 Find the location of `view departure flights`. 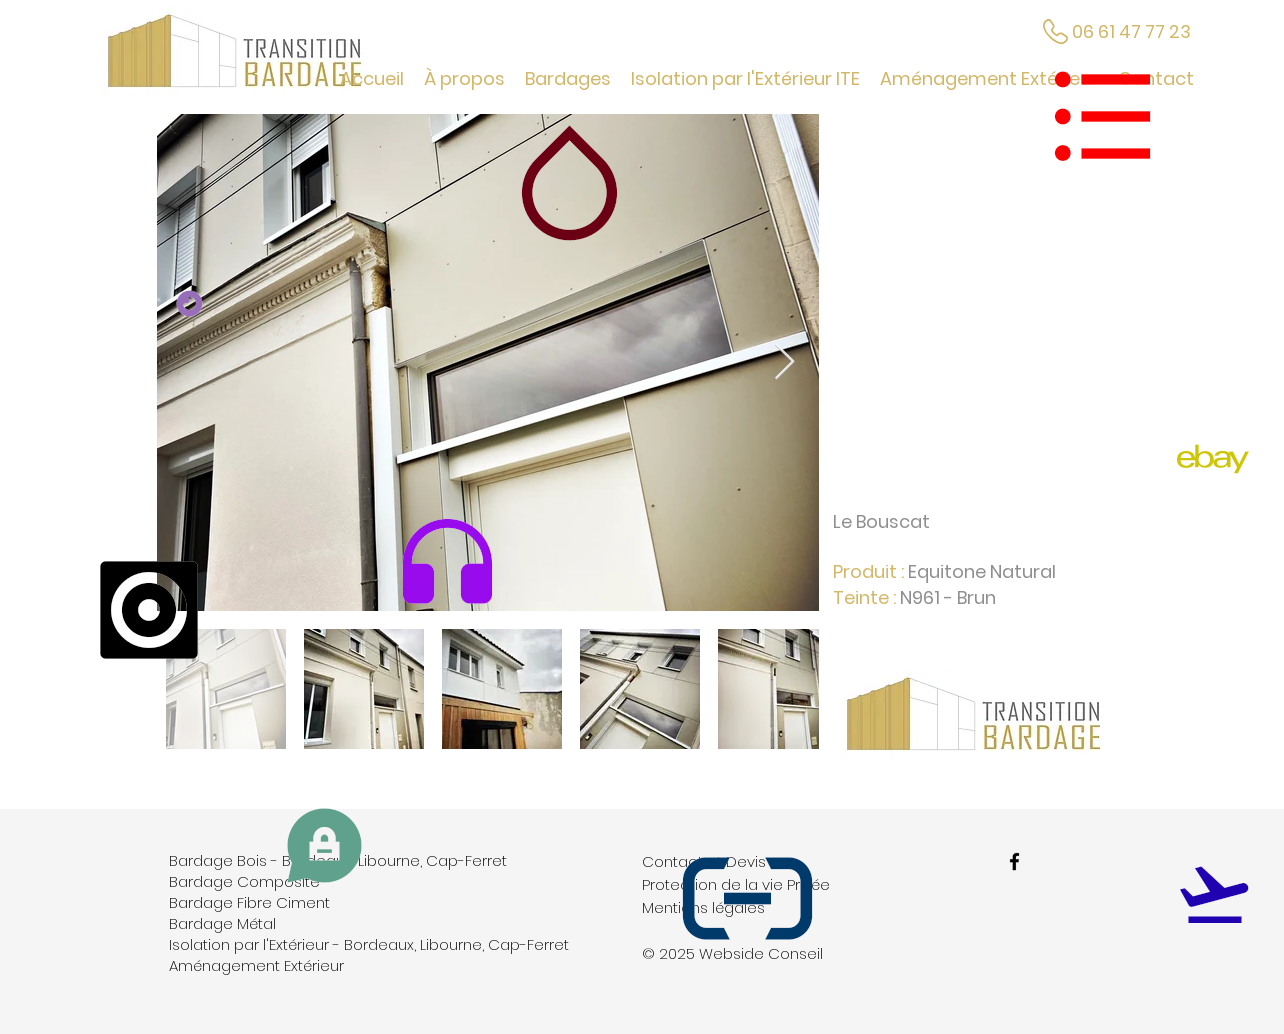

view departure flights is located at coordinates (1215, 893).